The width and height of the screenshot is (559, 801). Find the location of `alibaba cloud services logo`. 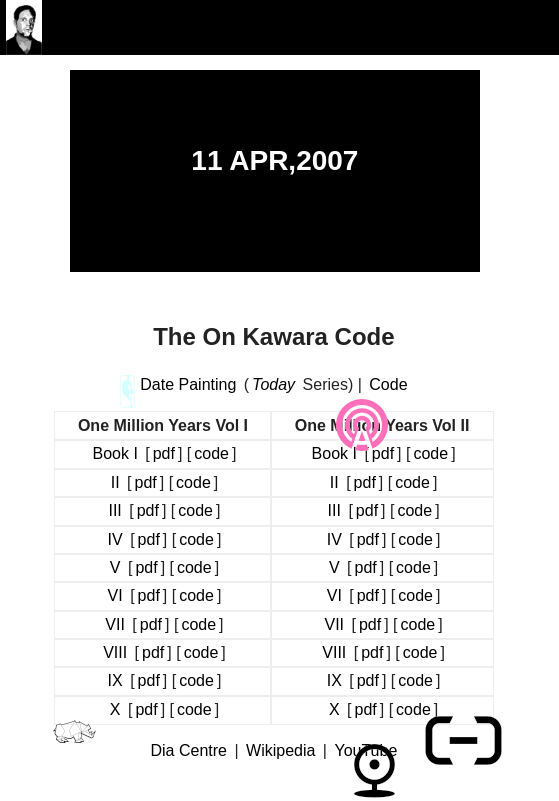

alibaba cloud services logo is located at coordinates (463, 740).